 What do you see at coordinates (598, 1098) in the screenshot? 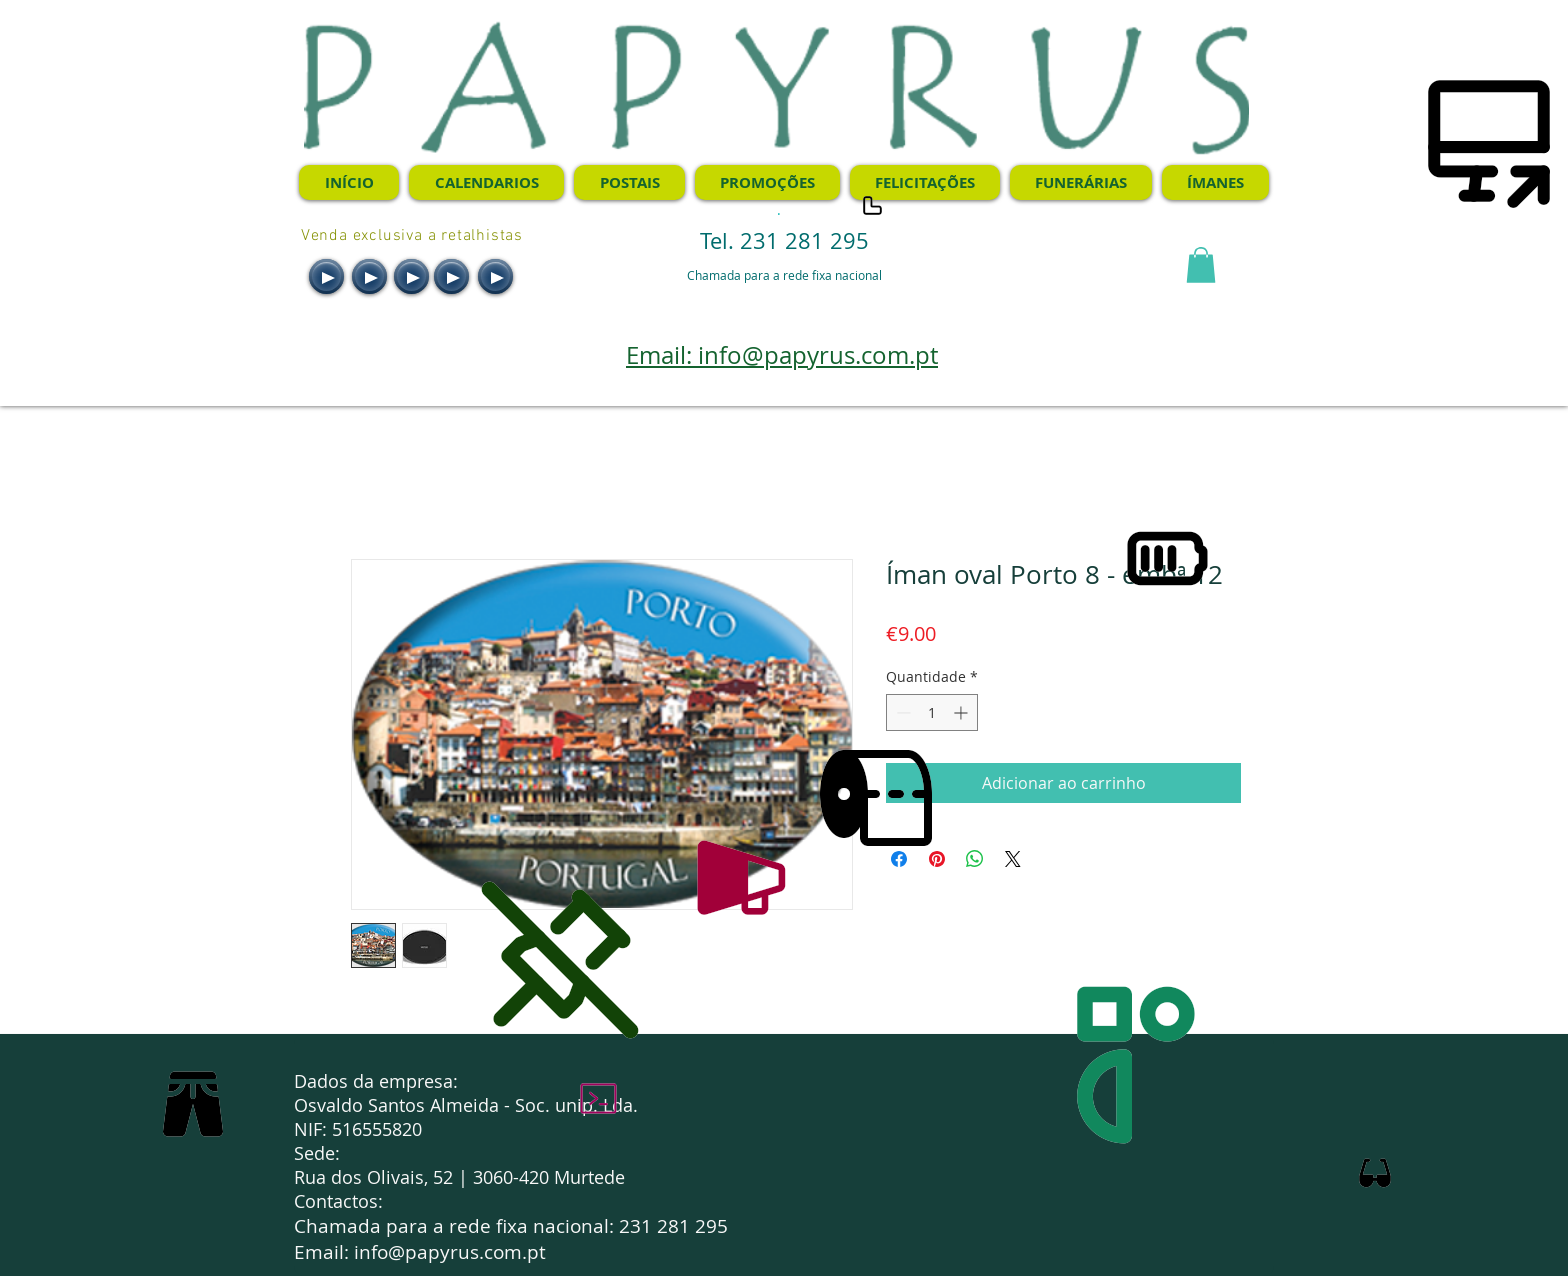
I see `open command line terminal` at bounding box center [598, 1098].